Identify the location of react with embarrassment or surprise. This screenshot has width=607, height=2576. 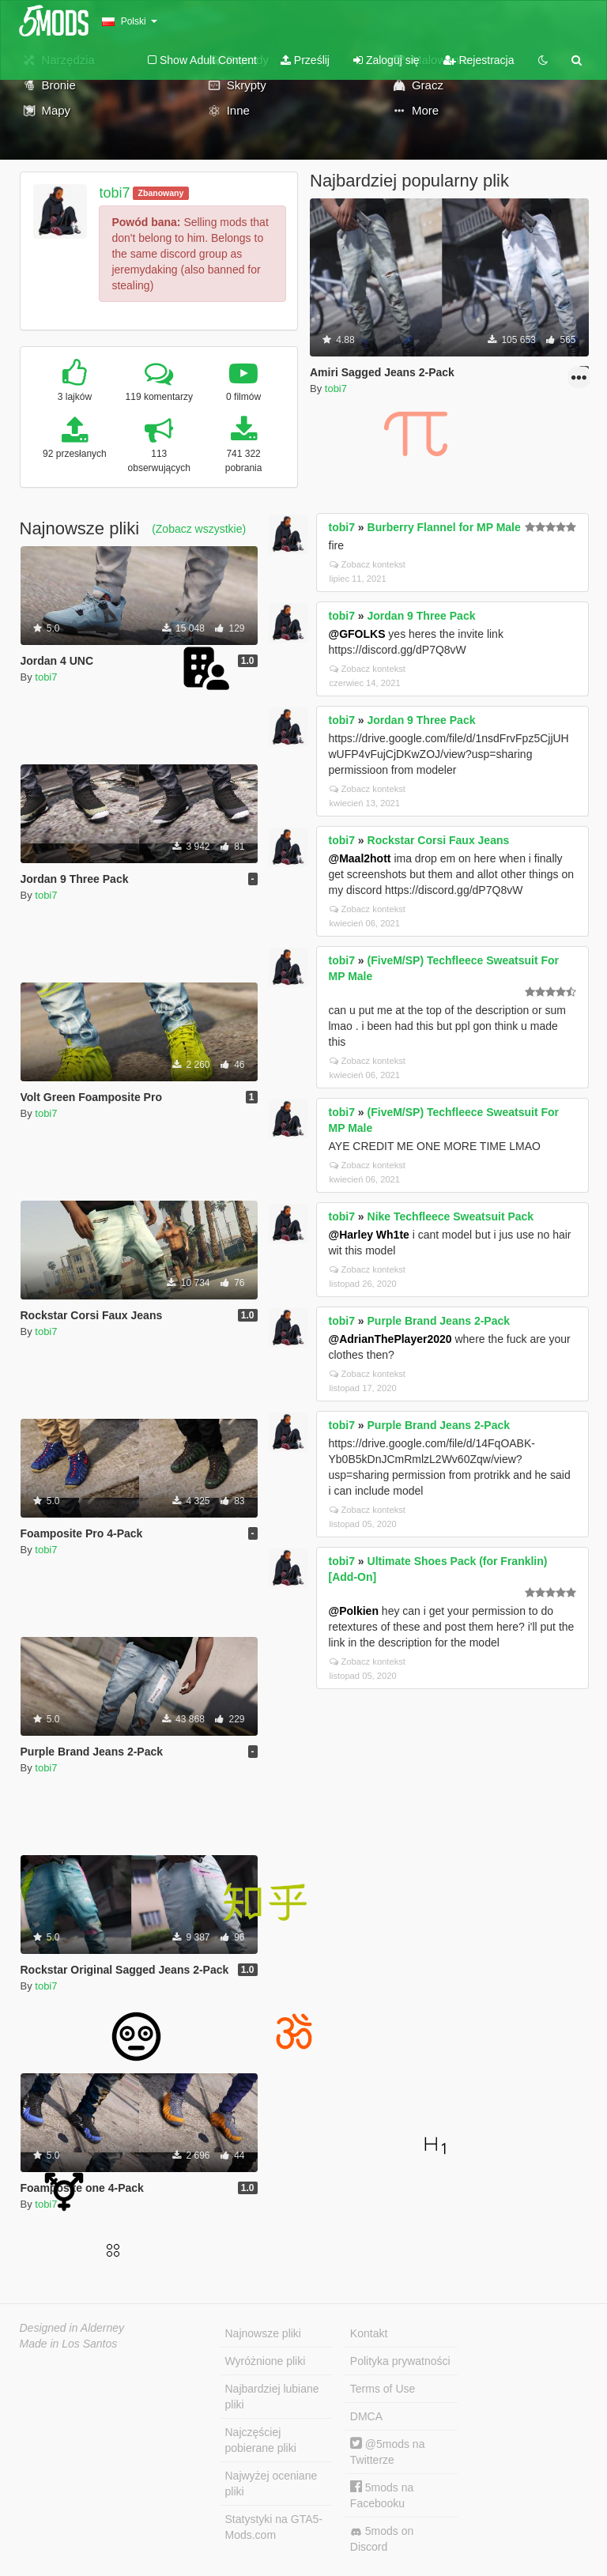
(136, 2036).